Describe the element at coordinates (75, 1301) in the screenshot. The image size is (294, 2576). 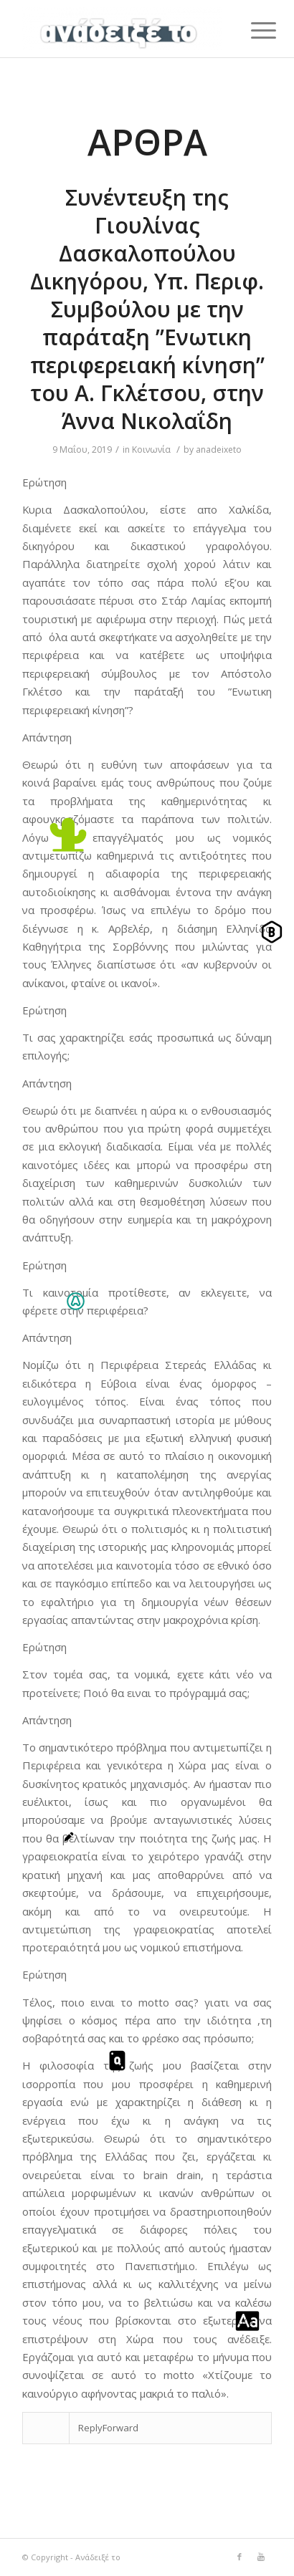
I see `sign in with OAuth authentication` at that location.